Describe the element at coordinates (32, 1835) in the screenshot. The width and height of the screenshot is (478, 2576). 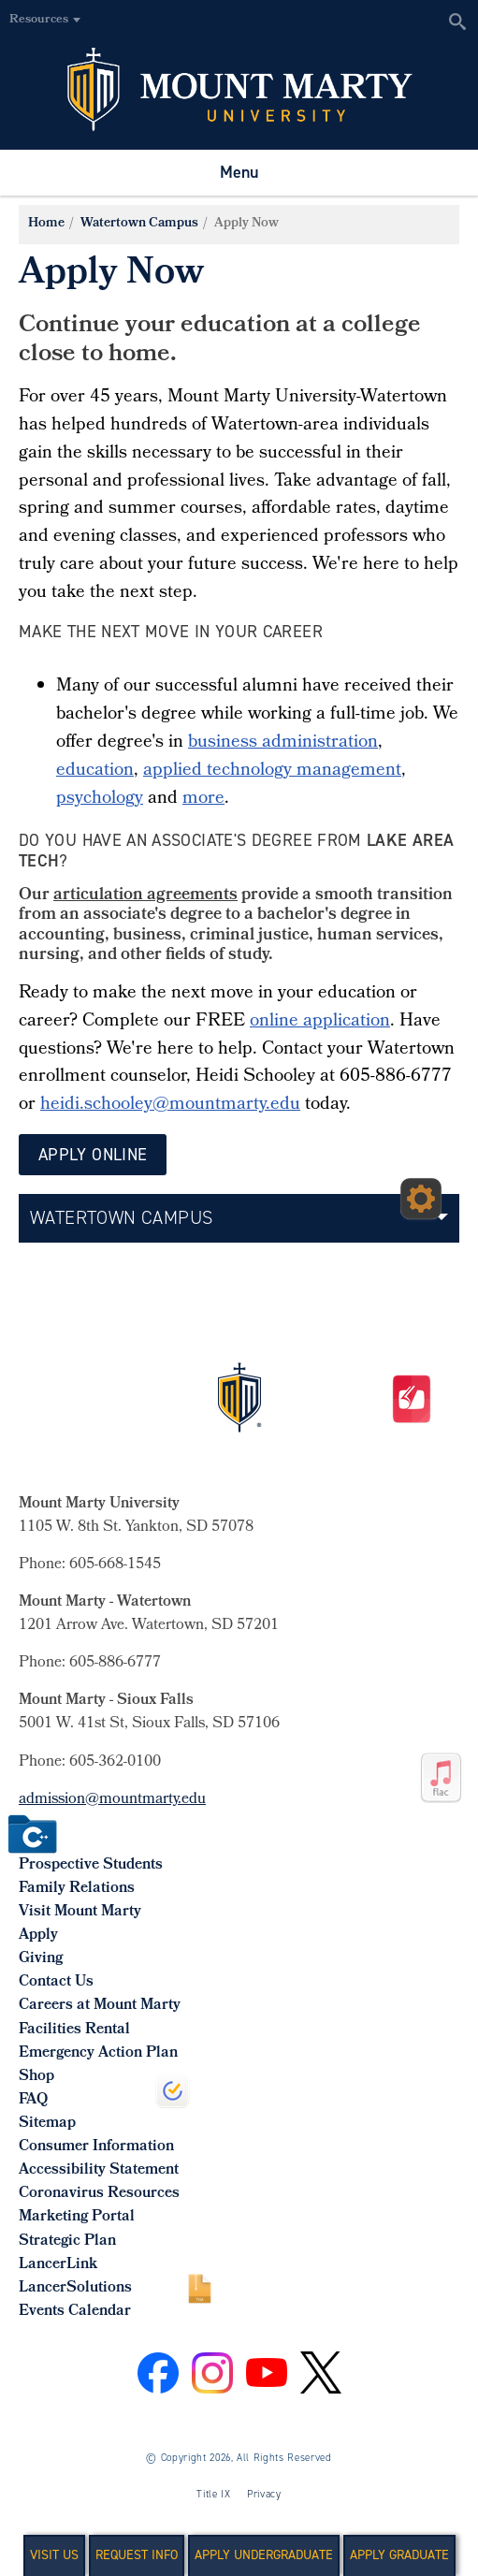
I see `open folder containing C++ project files` at that location.